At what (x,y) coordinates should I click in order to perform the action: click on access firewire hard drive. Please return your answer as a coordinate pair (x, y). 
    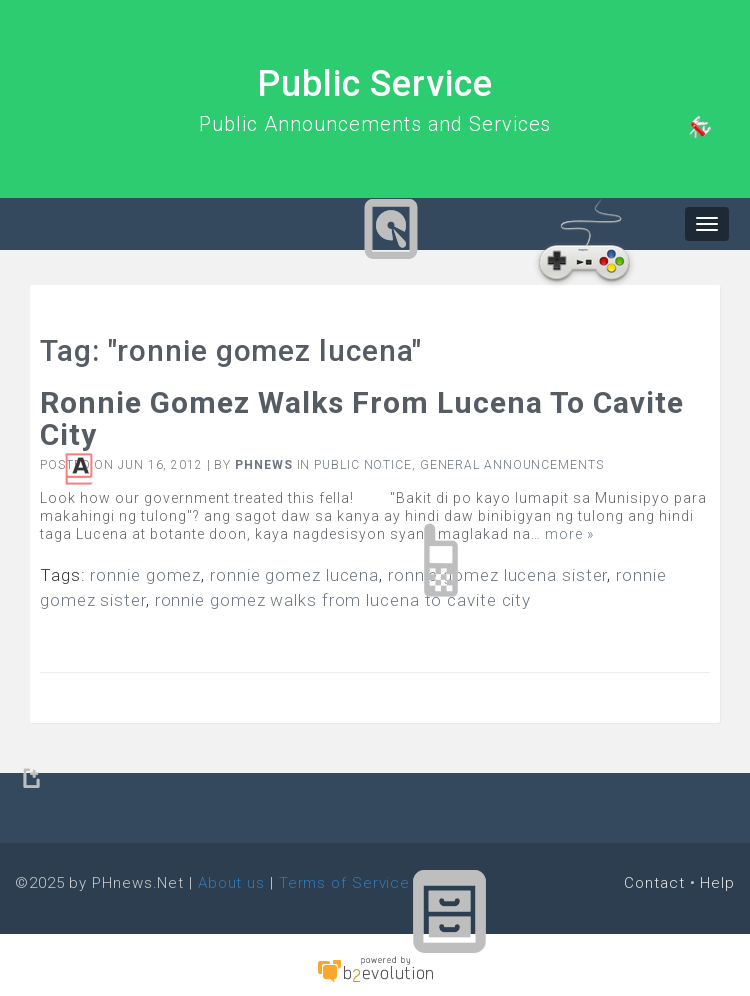
    Looking at the image, I should click on (391, 229).